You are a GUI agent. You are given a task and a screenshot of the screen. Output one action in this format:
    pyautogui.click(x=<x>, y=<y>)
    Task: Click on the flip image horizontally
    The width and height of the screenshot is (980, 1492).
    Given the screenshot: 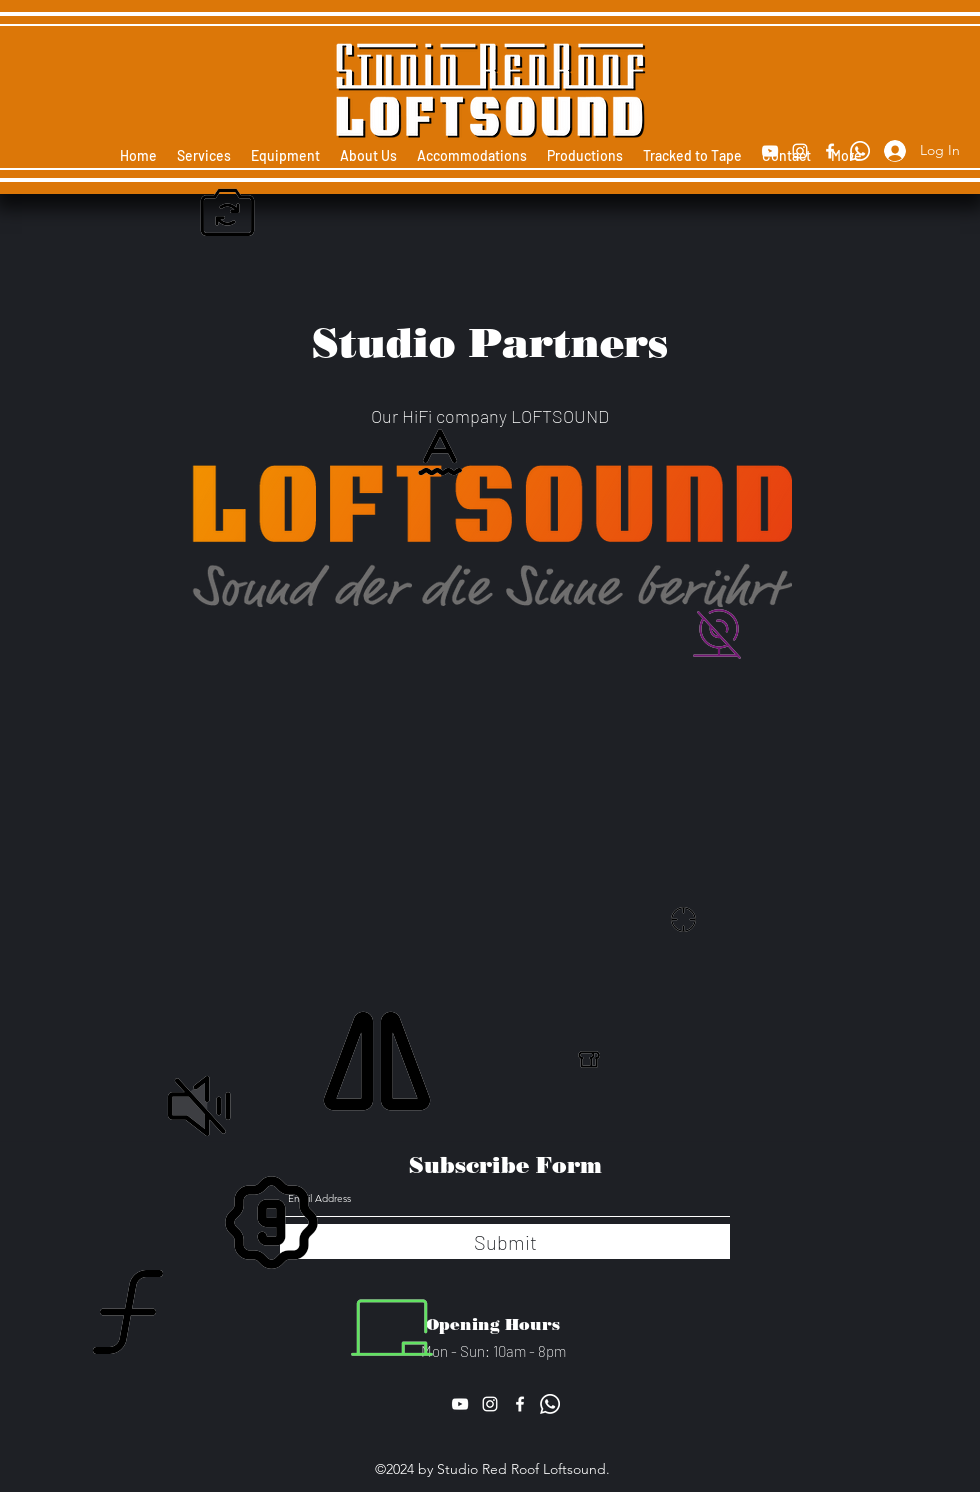 What is the action you would take?
    pyautogui.click(x=377, y=1065)
    